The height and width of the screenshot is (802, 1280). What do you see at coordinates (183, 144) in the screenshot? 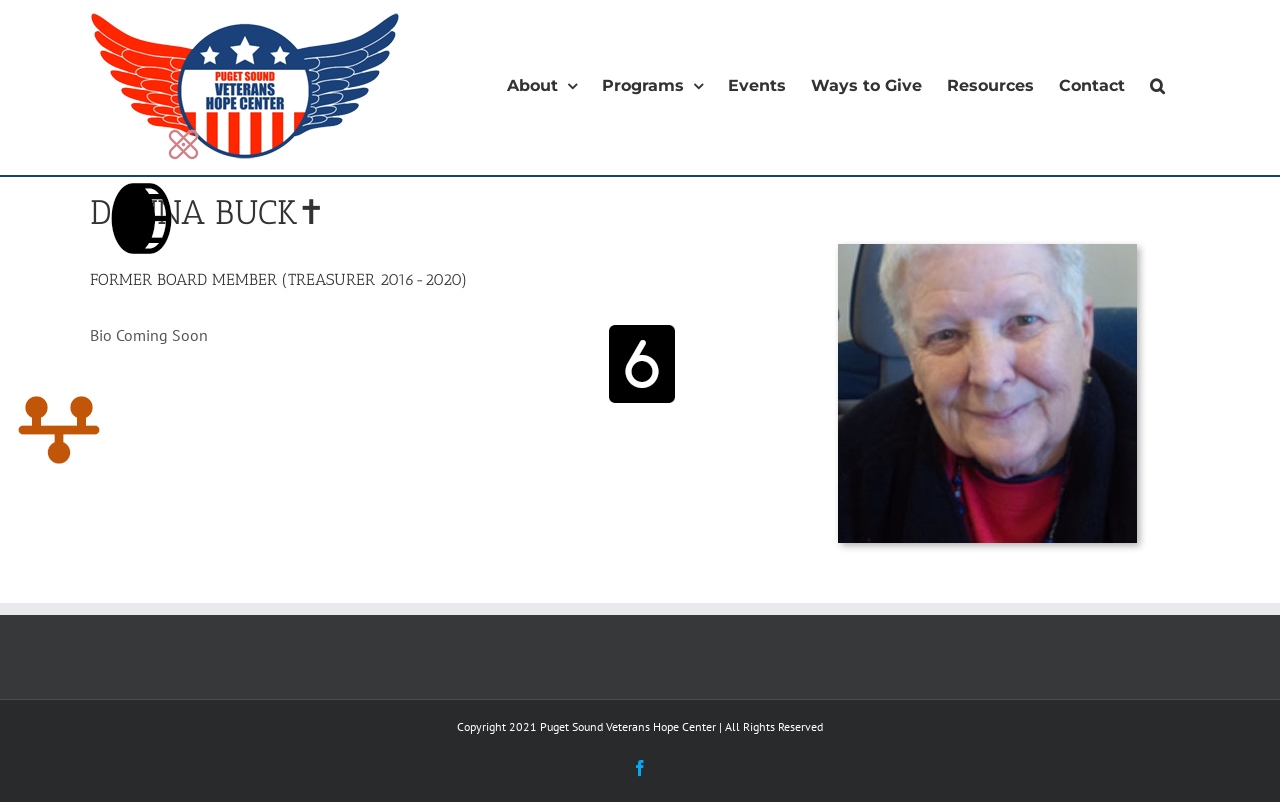
I see `access first aid or medical help resources` at bounding box center [183, 144].